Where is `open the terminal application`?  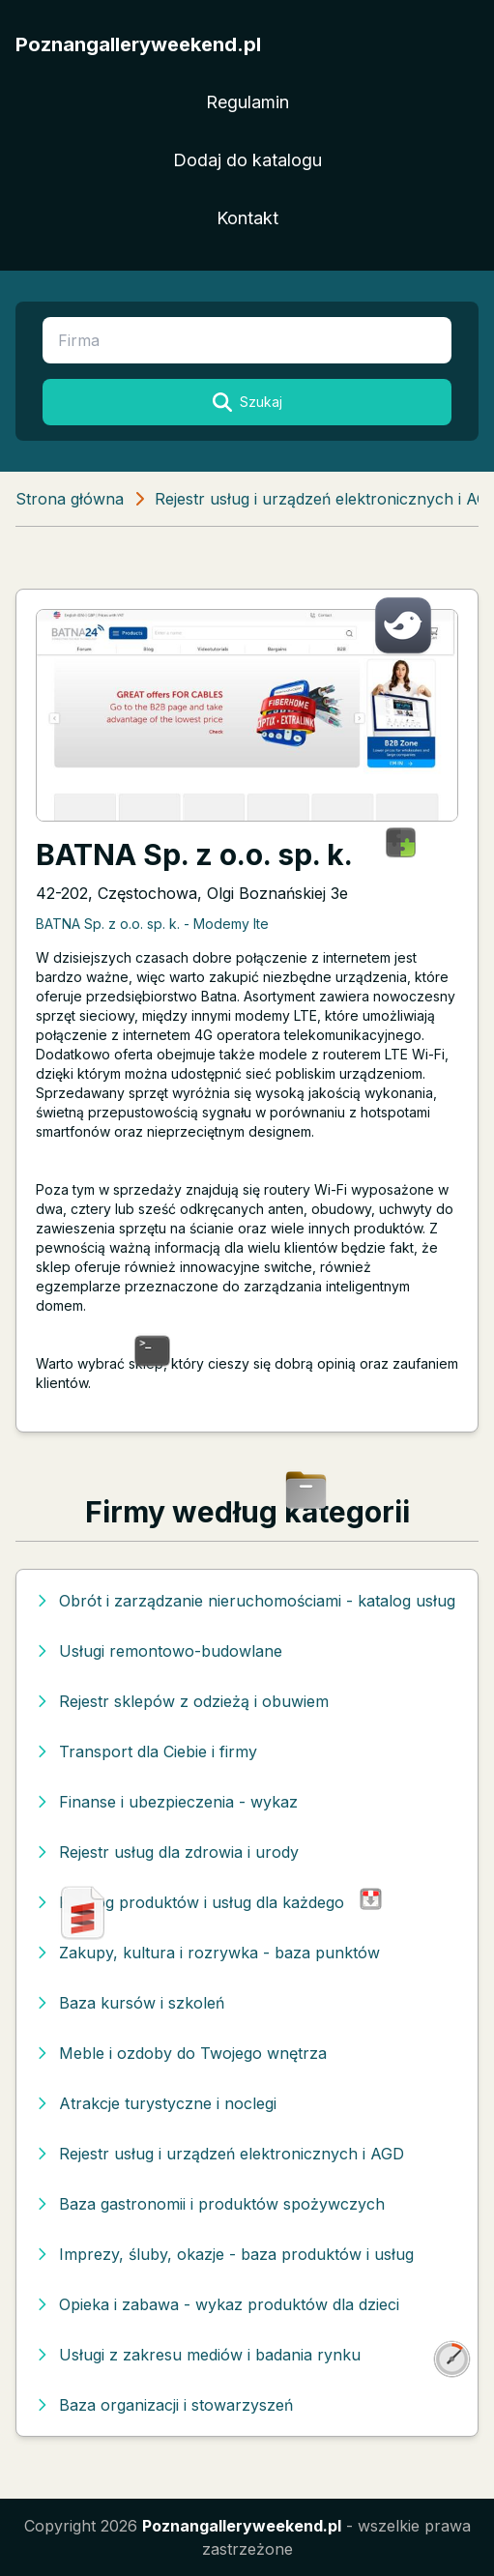
open the terminal application is located at coordinates (152, 1350).